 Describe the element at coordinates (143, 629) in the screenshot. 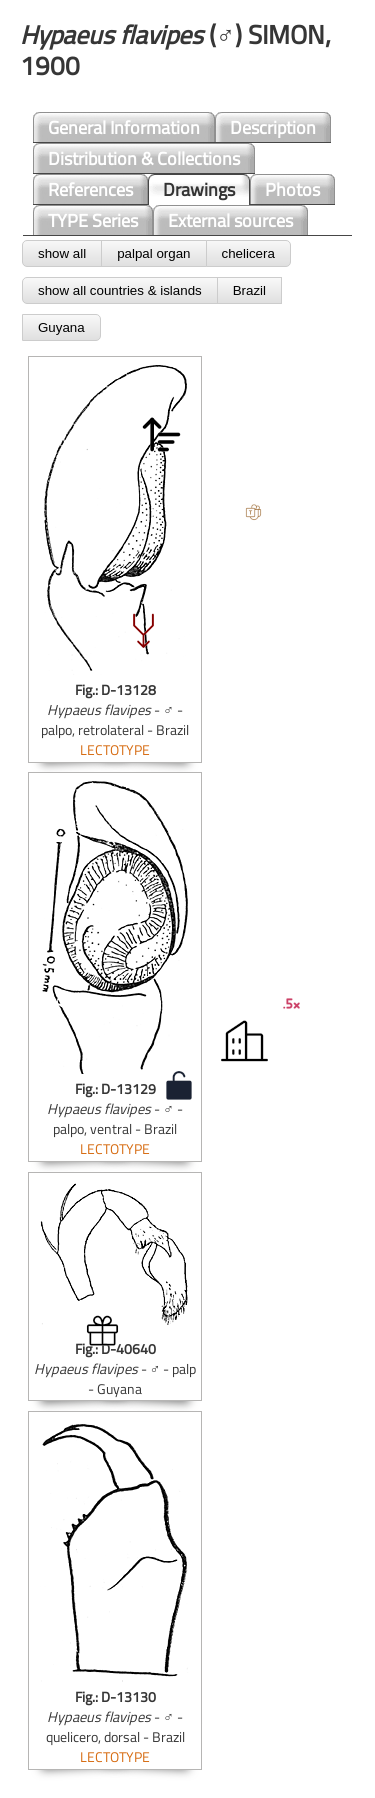

I see `merge items or branches together` at that location.